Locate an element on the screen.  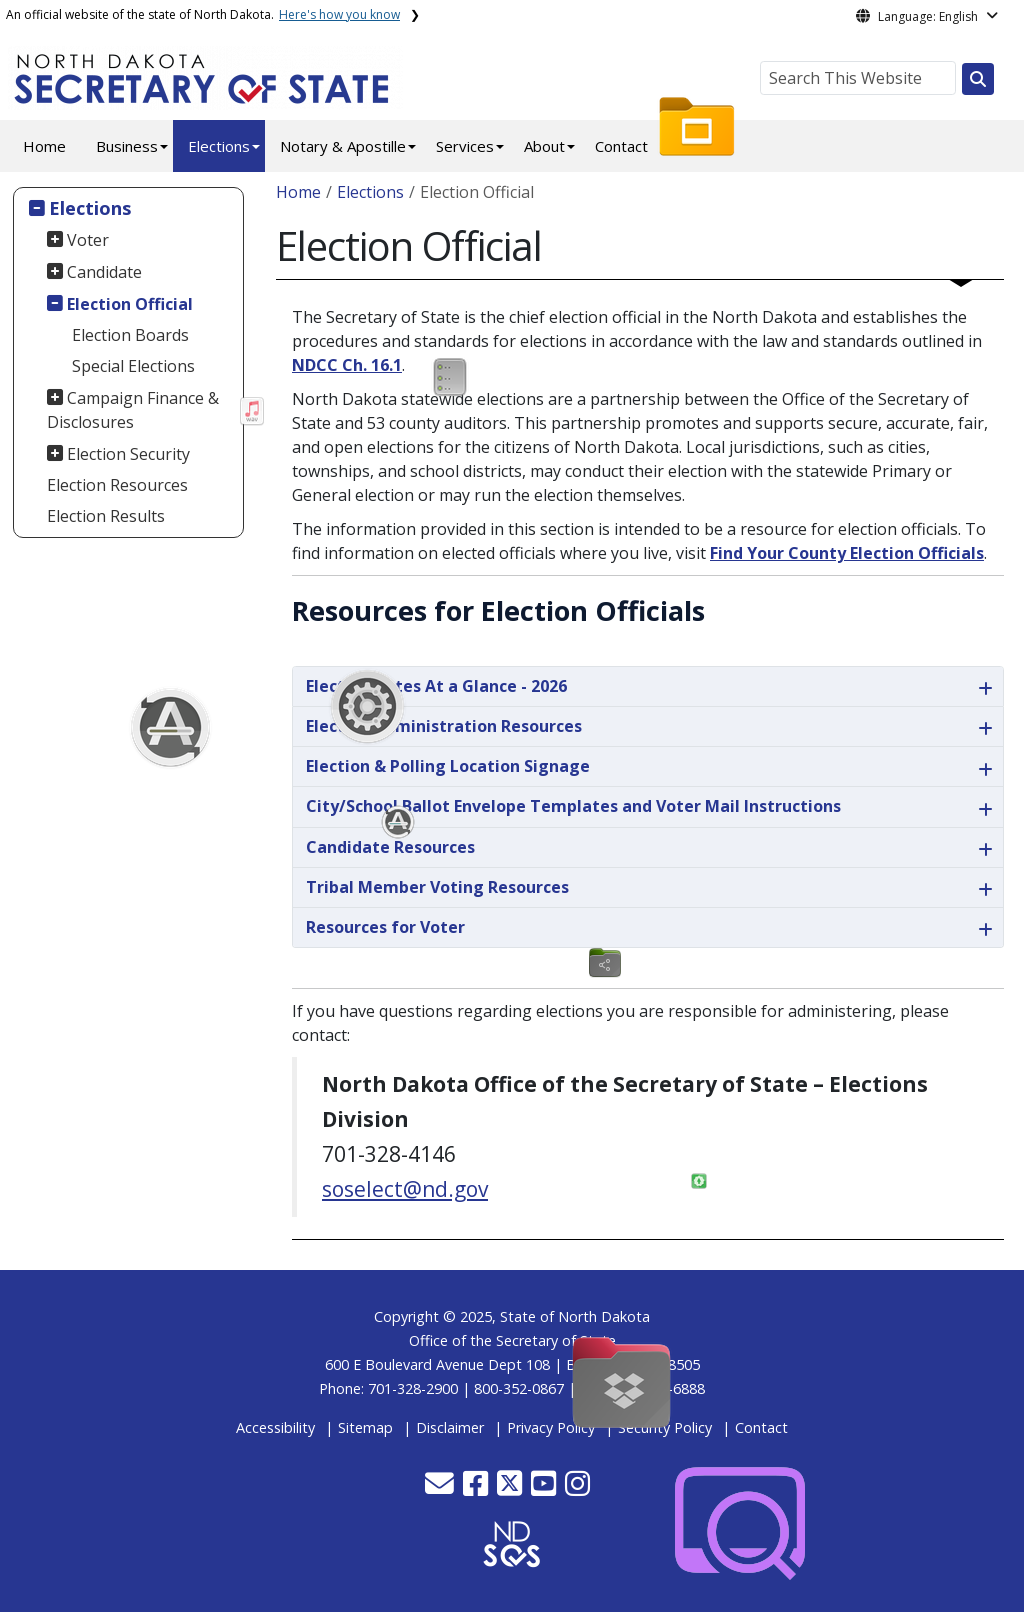
access network server settings is located at coordinates (450, 377).